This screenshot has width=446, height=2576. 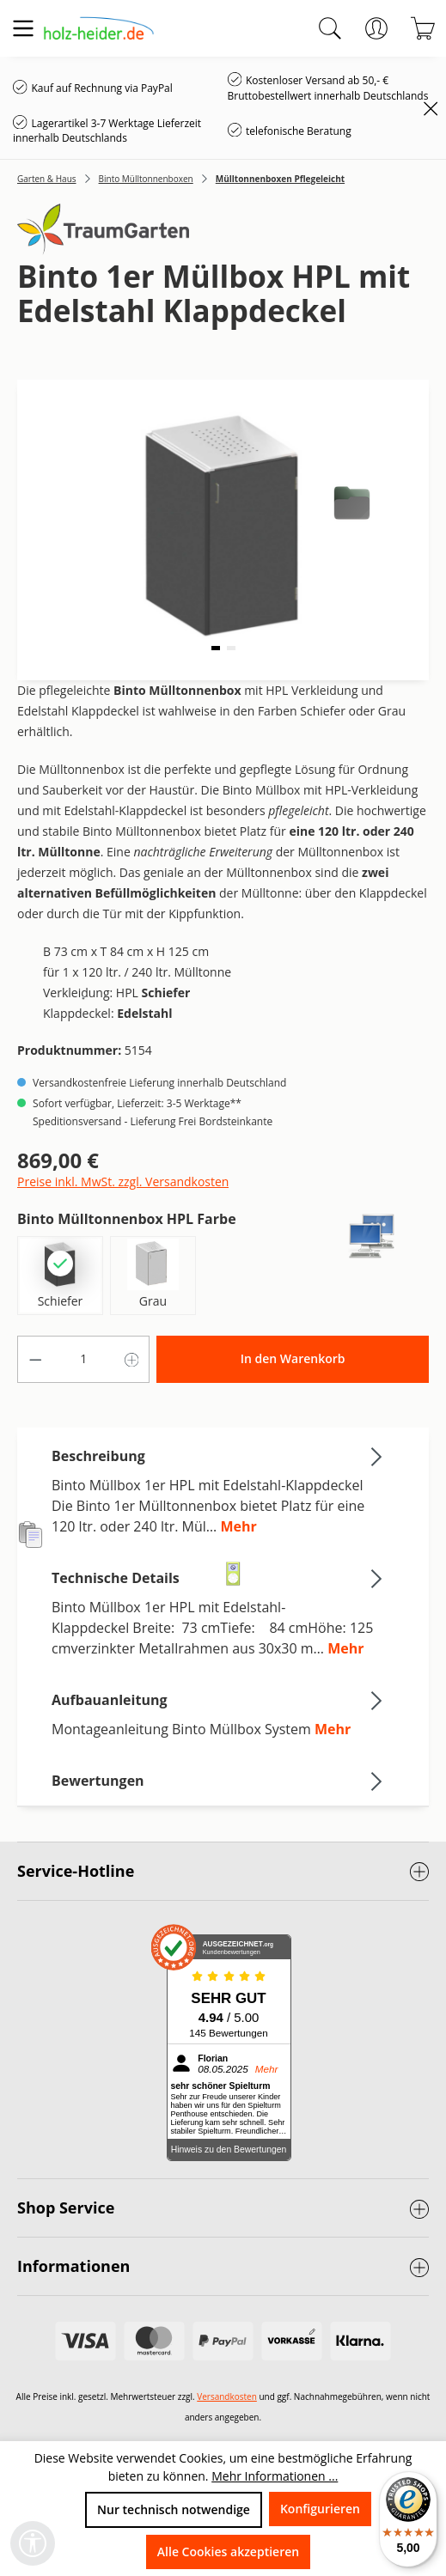 What do you see at coordinates (371, 1236) in the screenshot?
I see `indicates incoming network data transfer` at bounding box center [371, 1236].